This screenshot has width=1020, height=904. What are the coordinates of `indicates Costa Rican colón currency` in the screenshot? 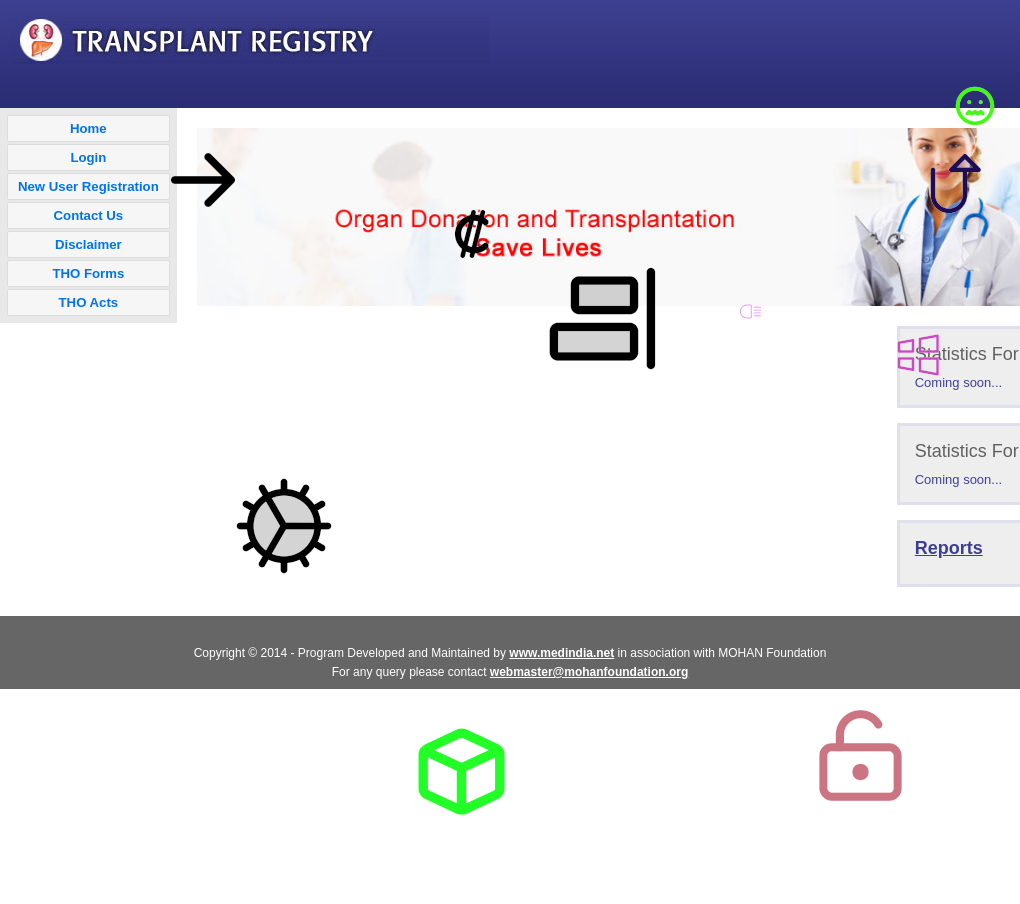 It's located at (472, 234).